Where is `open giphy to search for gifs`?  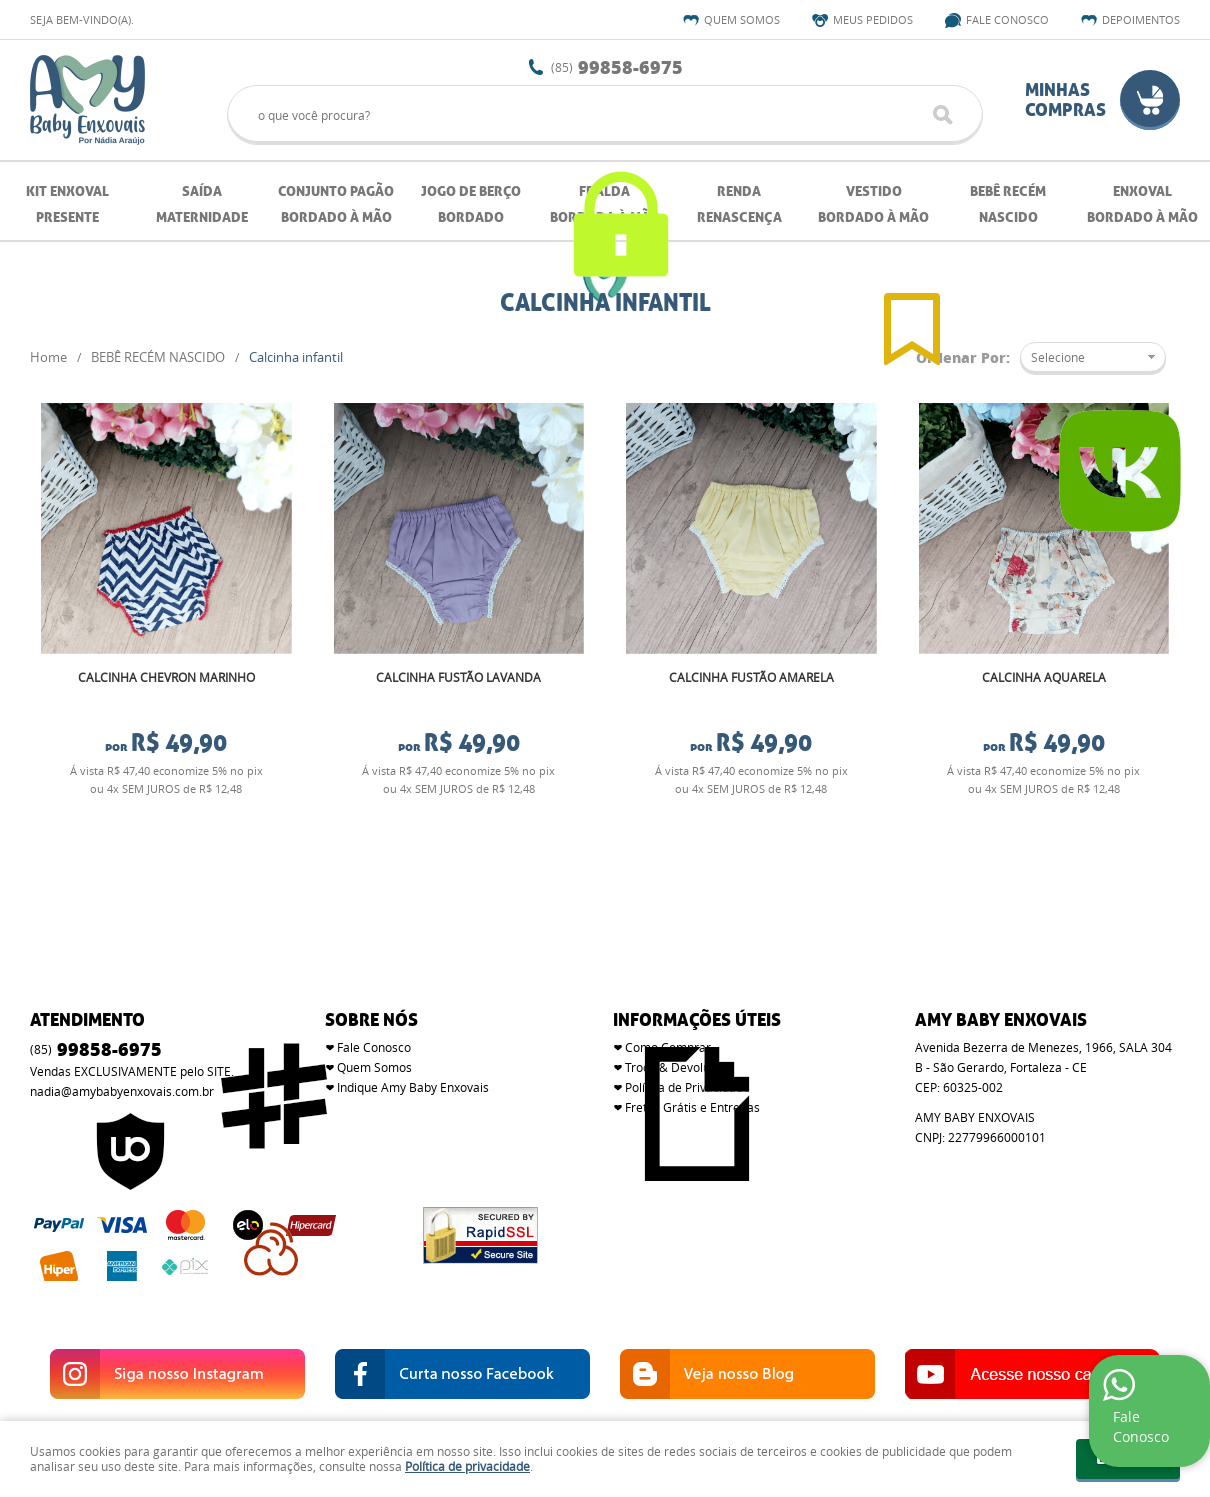
open giphy to search for gifs is located at coordinates (697, 1114).